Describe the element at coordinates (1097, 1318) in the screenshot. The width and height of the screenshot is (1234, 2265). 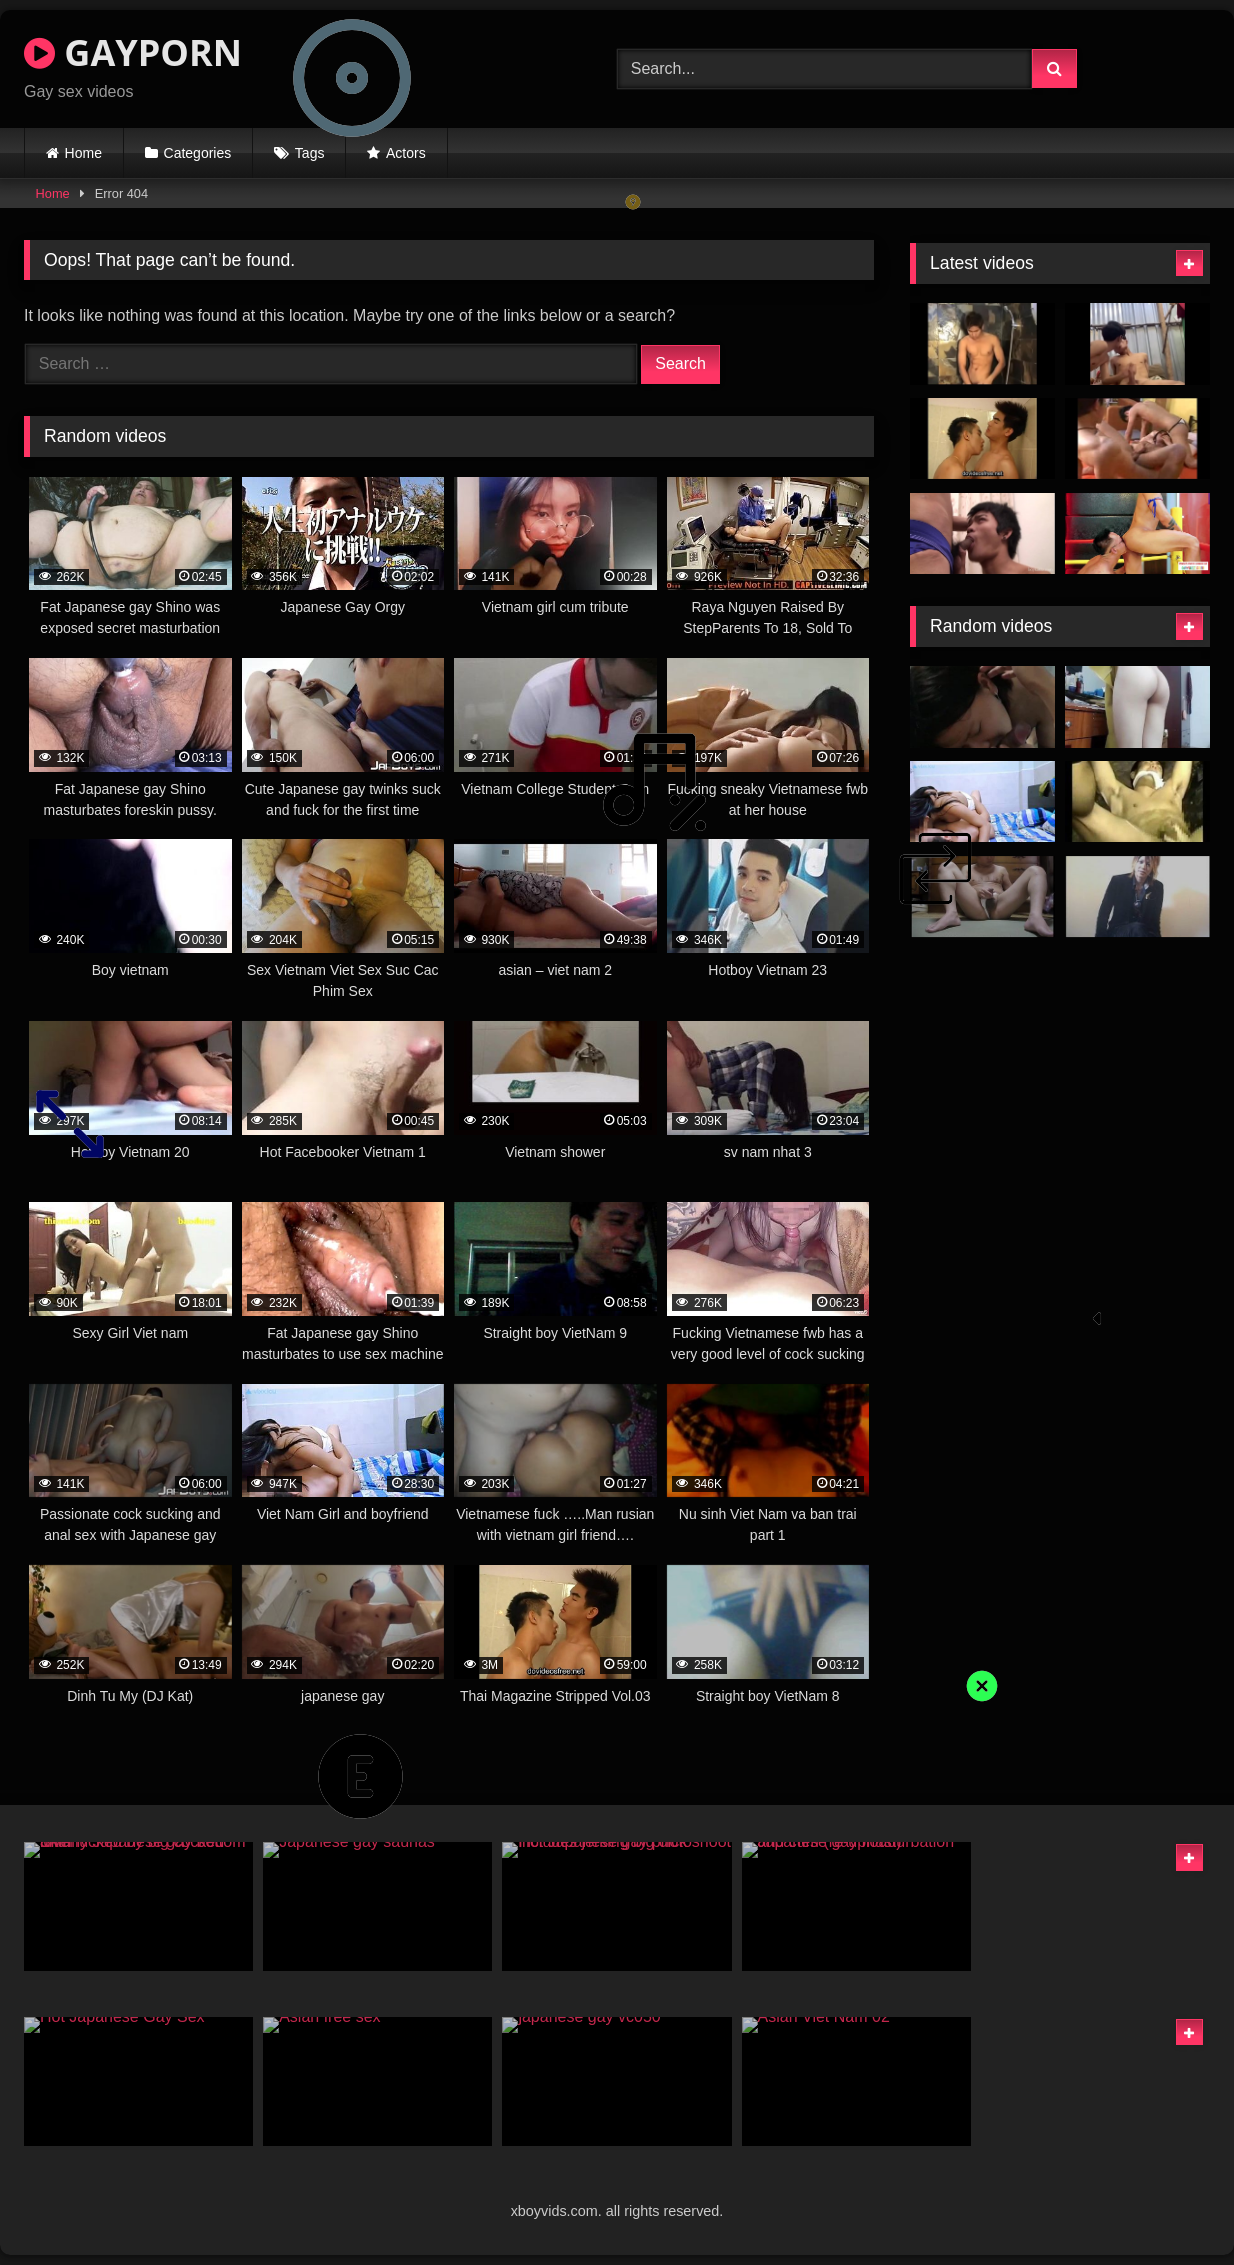
I see `navigate to the previous item or screen` at that location.